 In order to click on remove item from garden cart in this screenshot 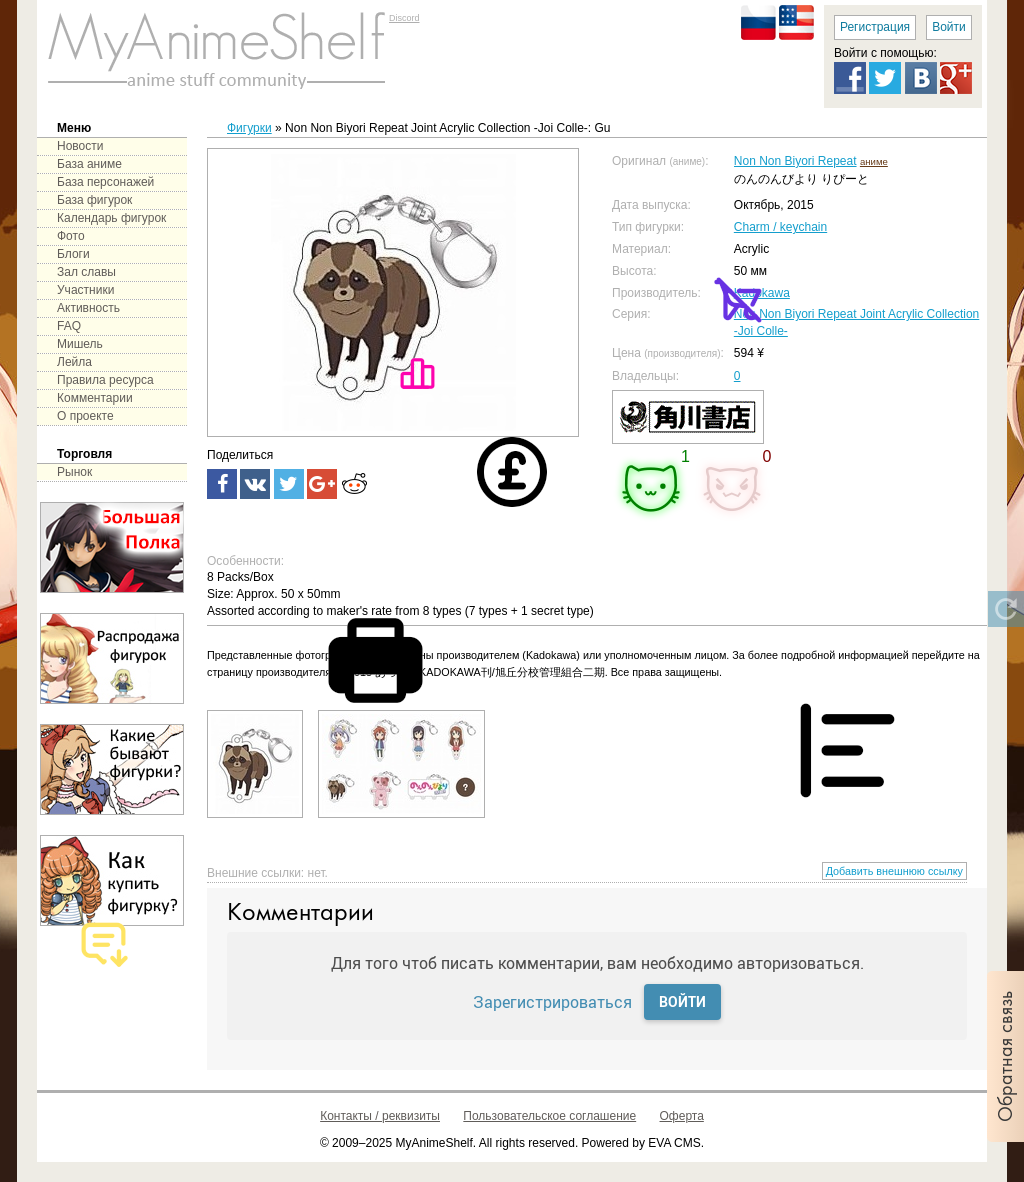, I will do `click(739, 300)`.